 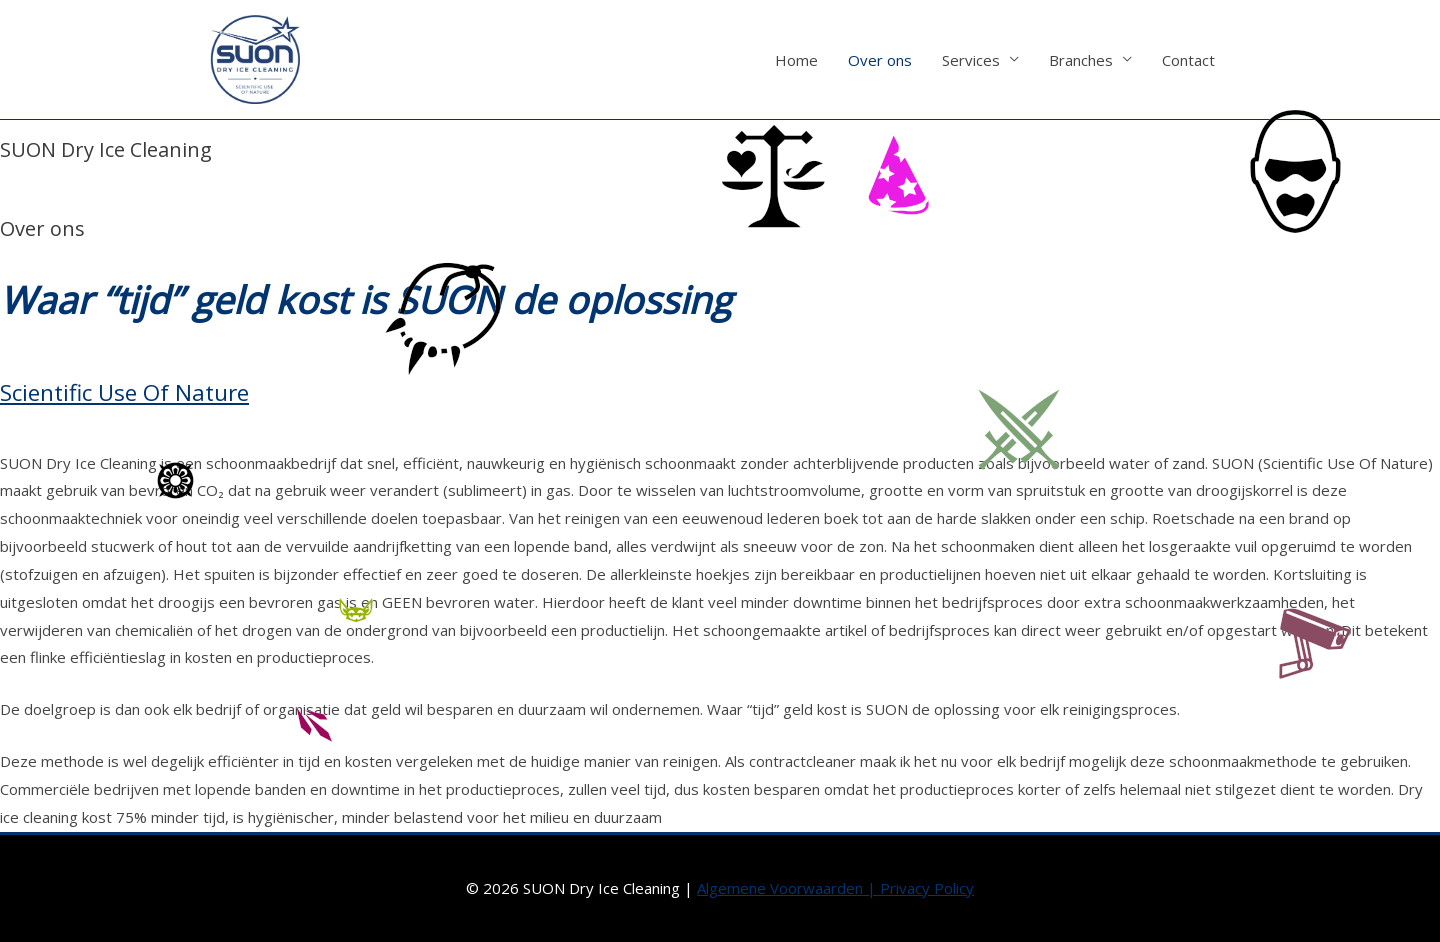 What do you see at coordinates (314, 724) in the screenshot?
I see `collect or earn gems in a game` at bounding box center [314, 724].